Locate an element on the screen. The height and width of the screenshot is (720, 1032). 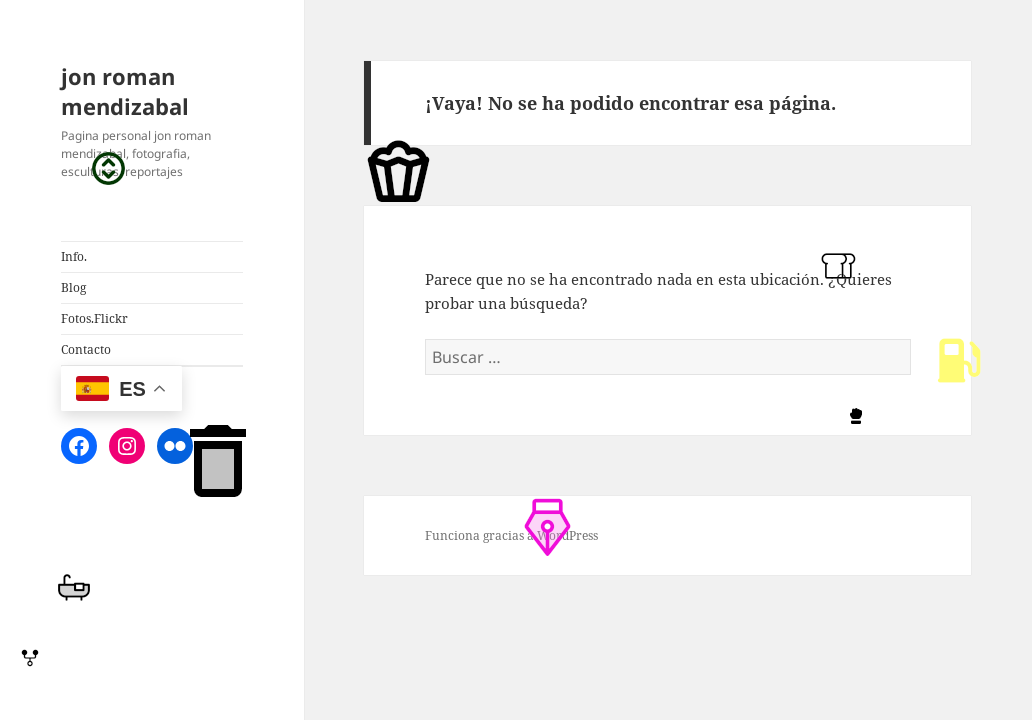
find nearby gas stations is located at coordinates (958, 360).